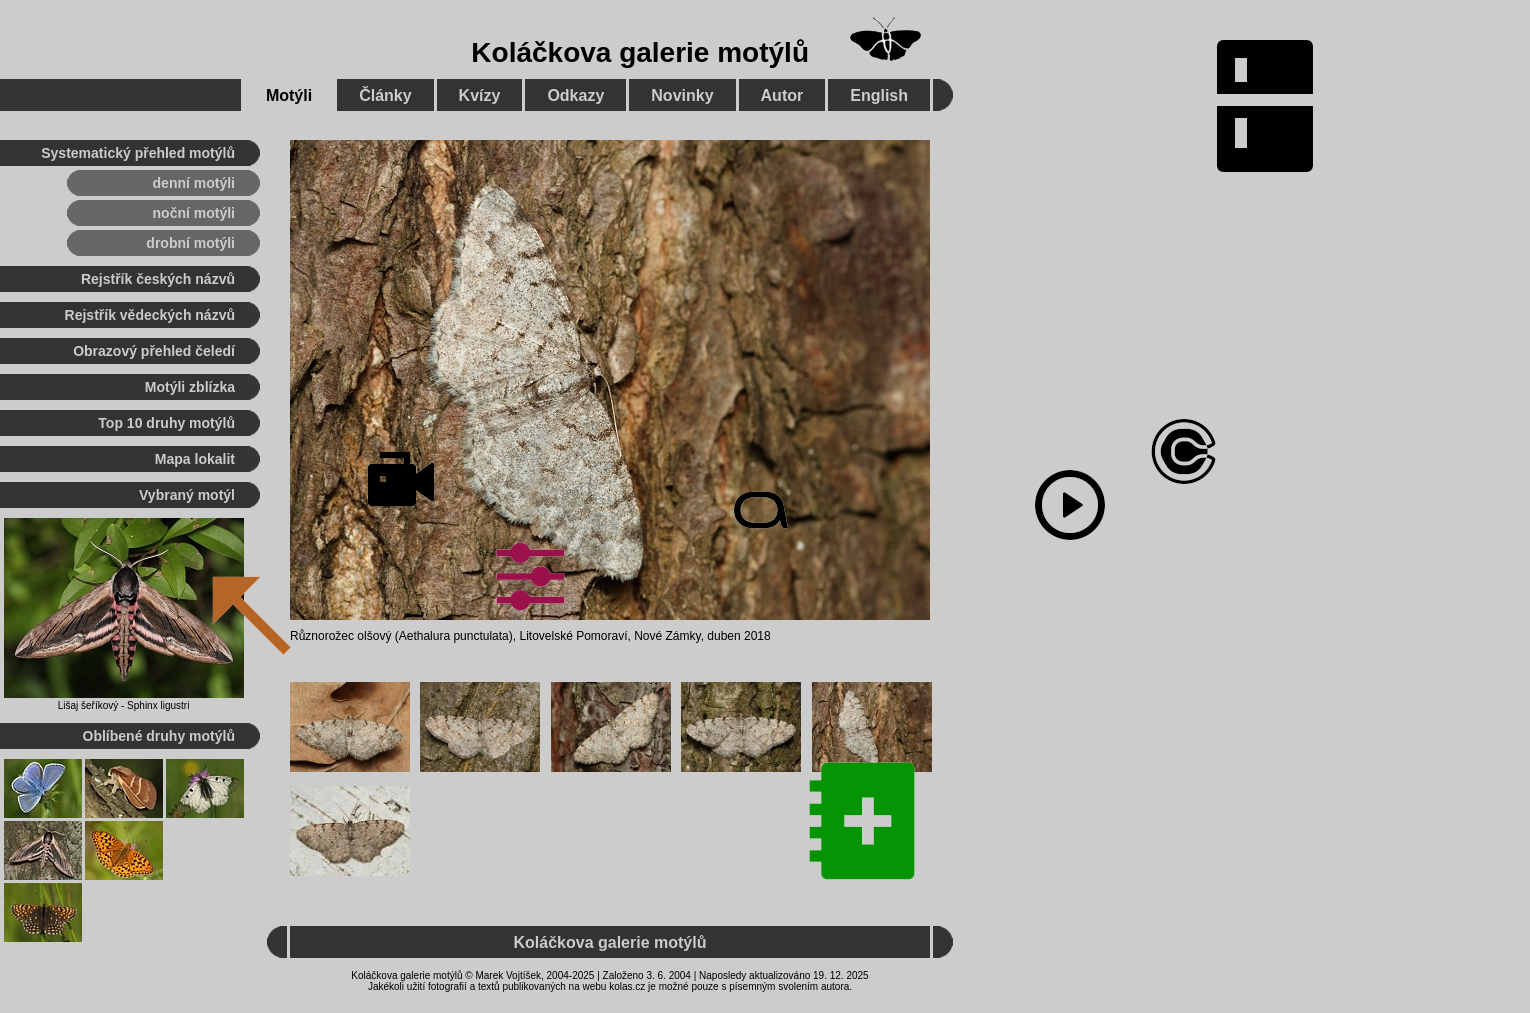 This screenshot has width=1530, height=1013. Describe the element at coordinates (761, 510) in the screenshot. I see `AbbVie pharmaceutical company logo` at that location.